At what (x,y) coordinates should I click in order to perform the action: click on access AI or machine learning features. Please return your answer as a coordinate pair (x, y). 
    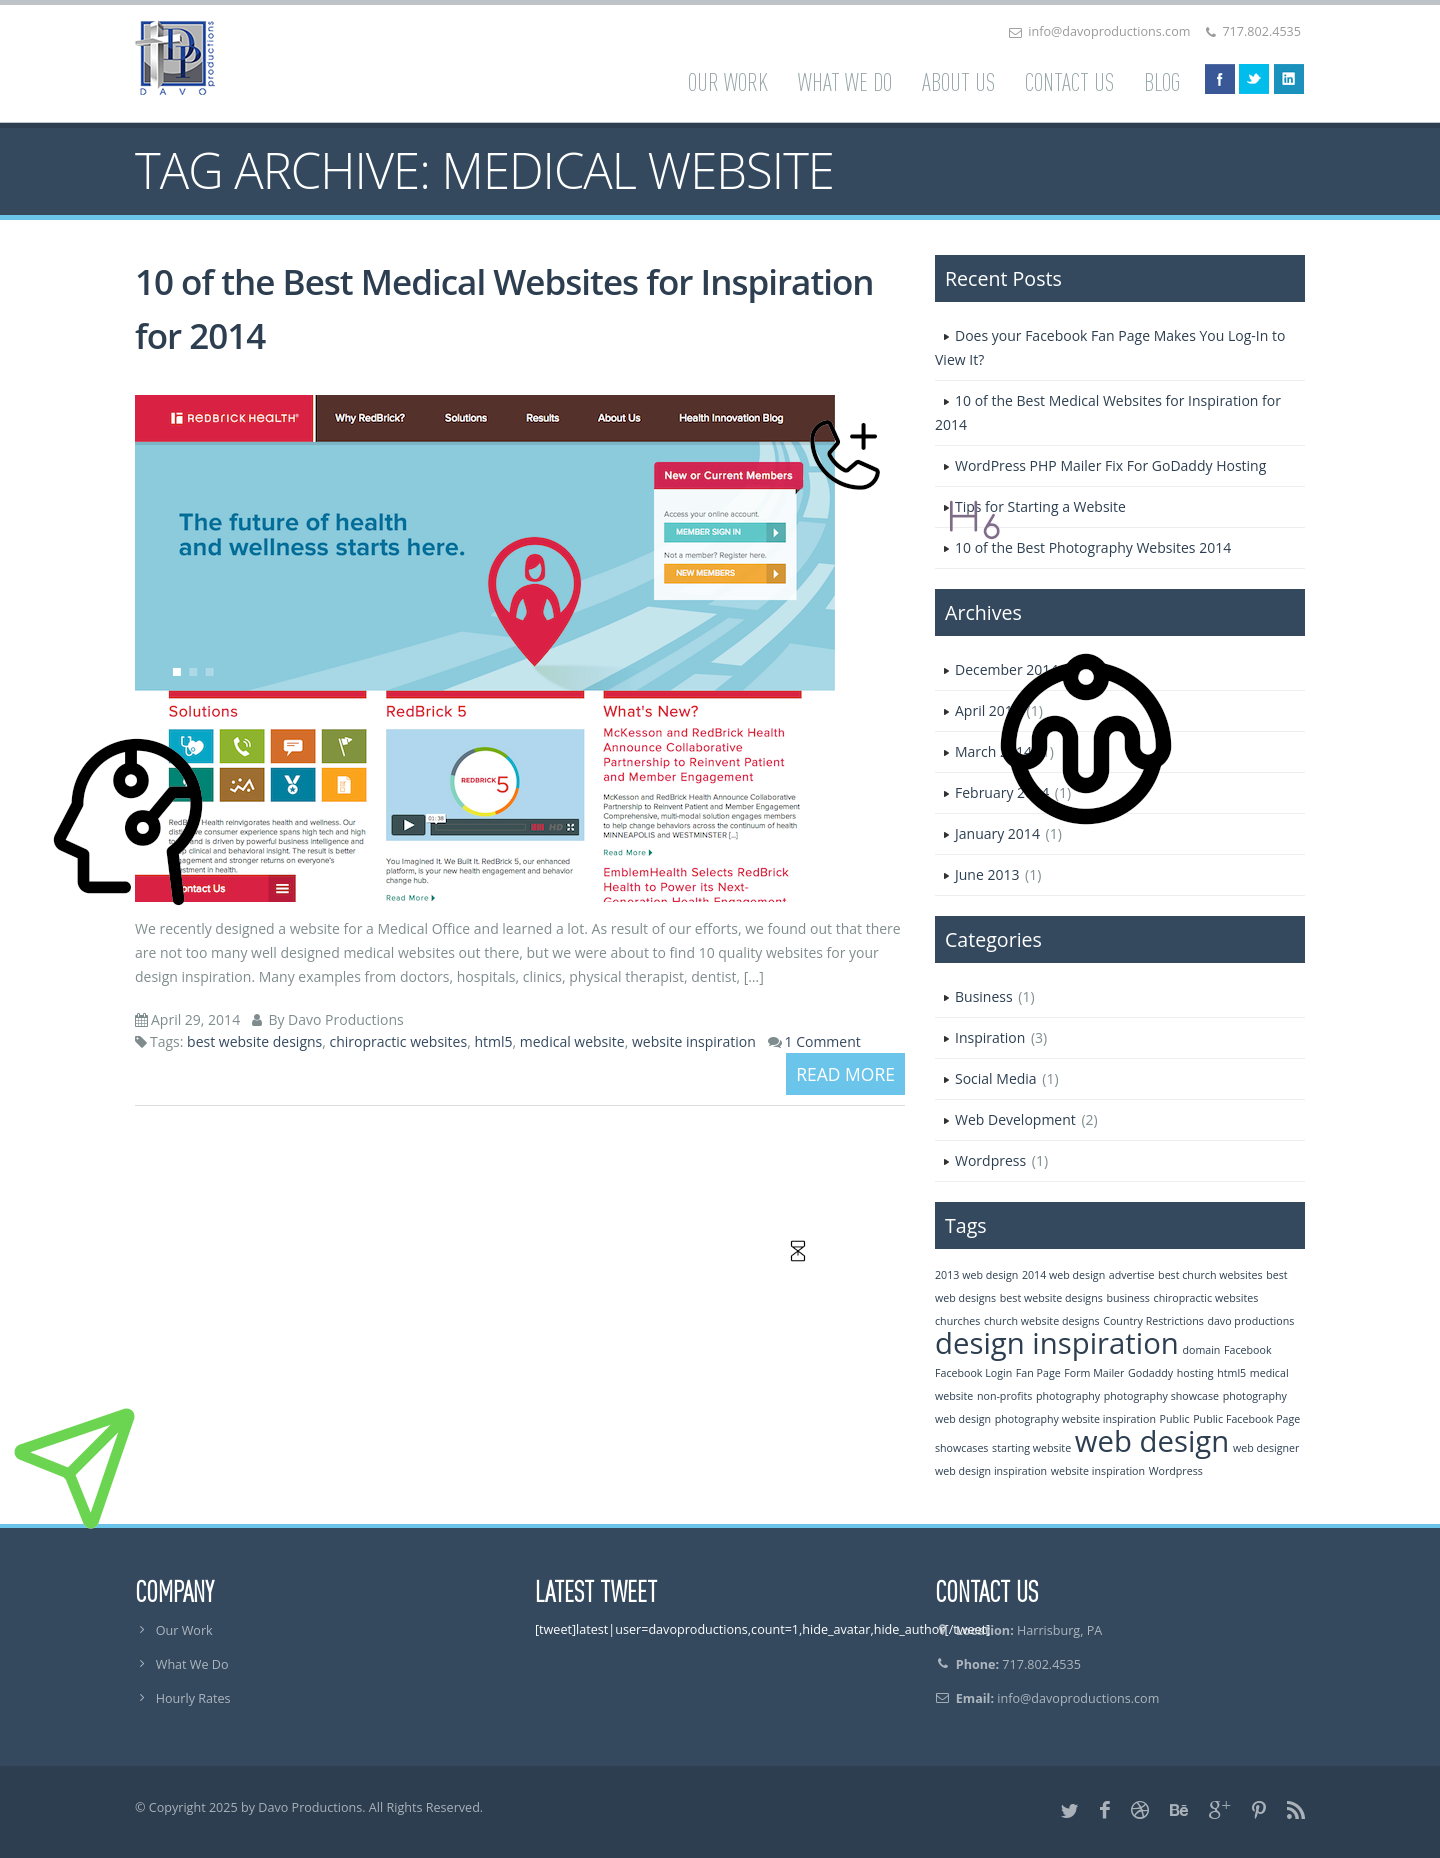
    Looking at the image, I should click on (131, 822).